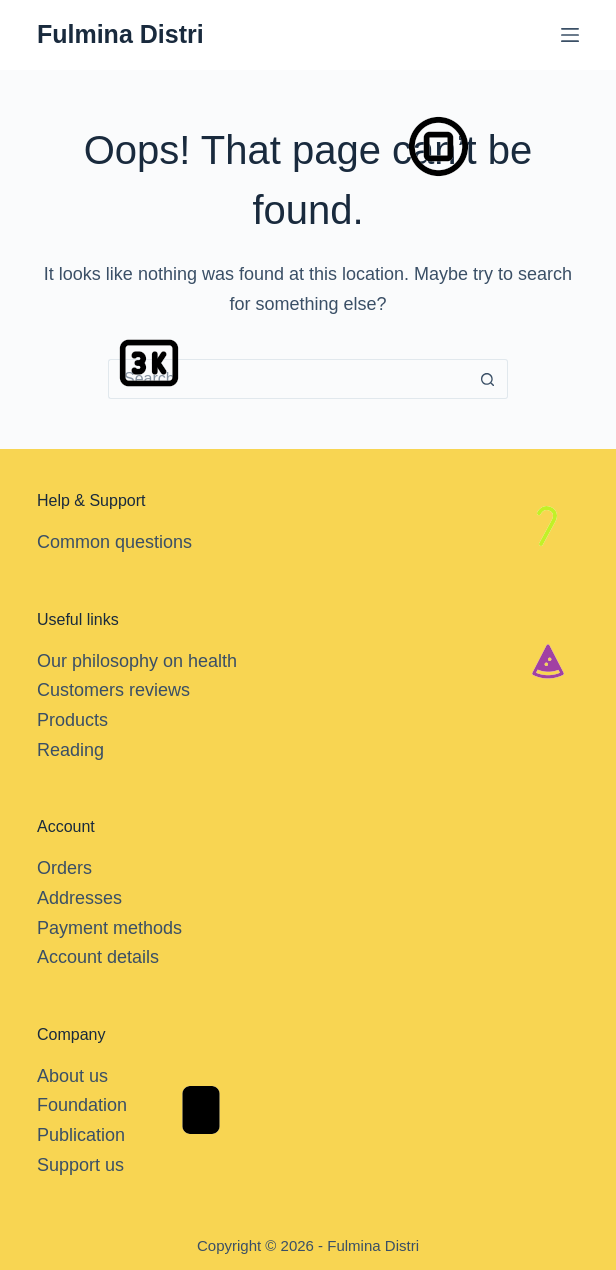 This screenshot has width=616, height=1270. Describe the element at coordinates (547, 526) in the screenshot. I see `accessibility support or mobility assistance` at that location.